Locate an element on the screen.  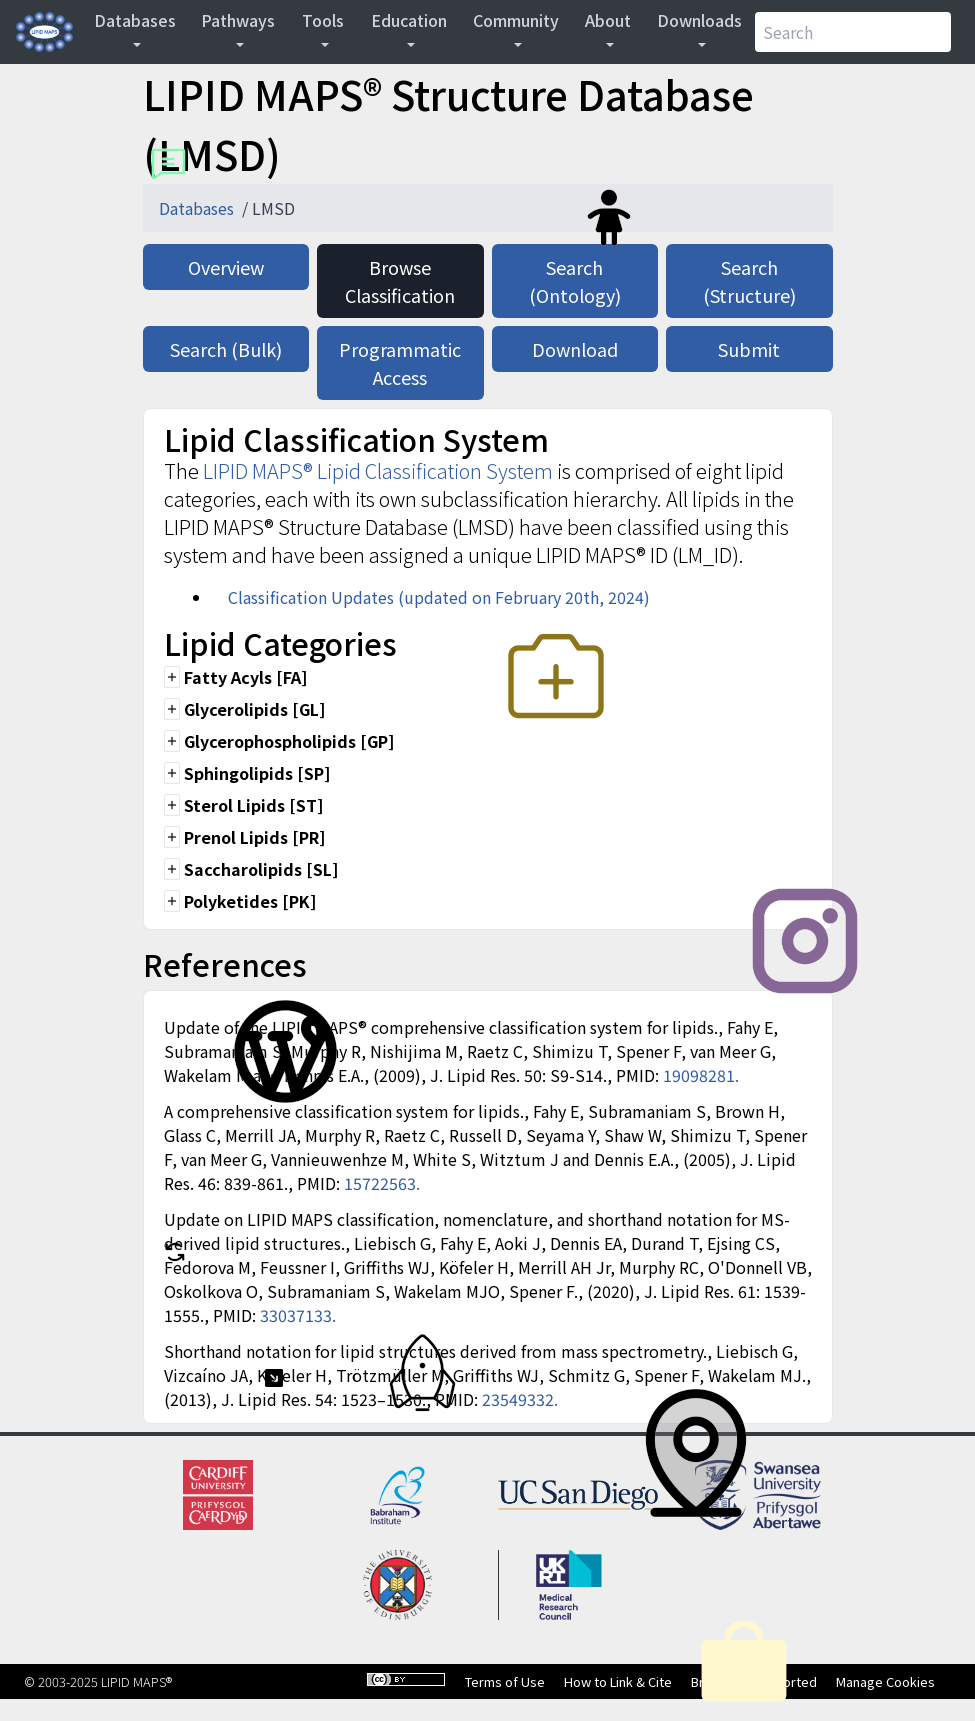
open Instagram app is located at coordinates (805, 941).